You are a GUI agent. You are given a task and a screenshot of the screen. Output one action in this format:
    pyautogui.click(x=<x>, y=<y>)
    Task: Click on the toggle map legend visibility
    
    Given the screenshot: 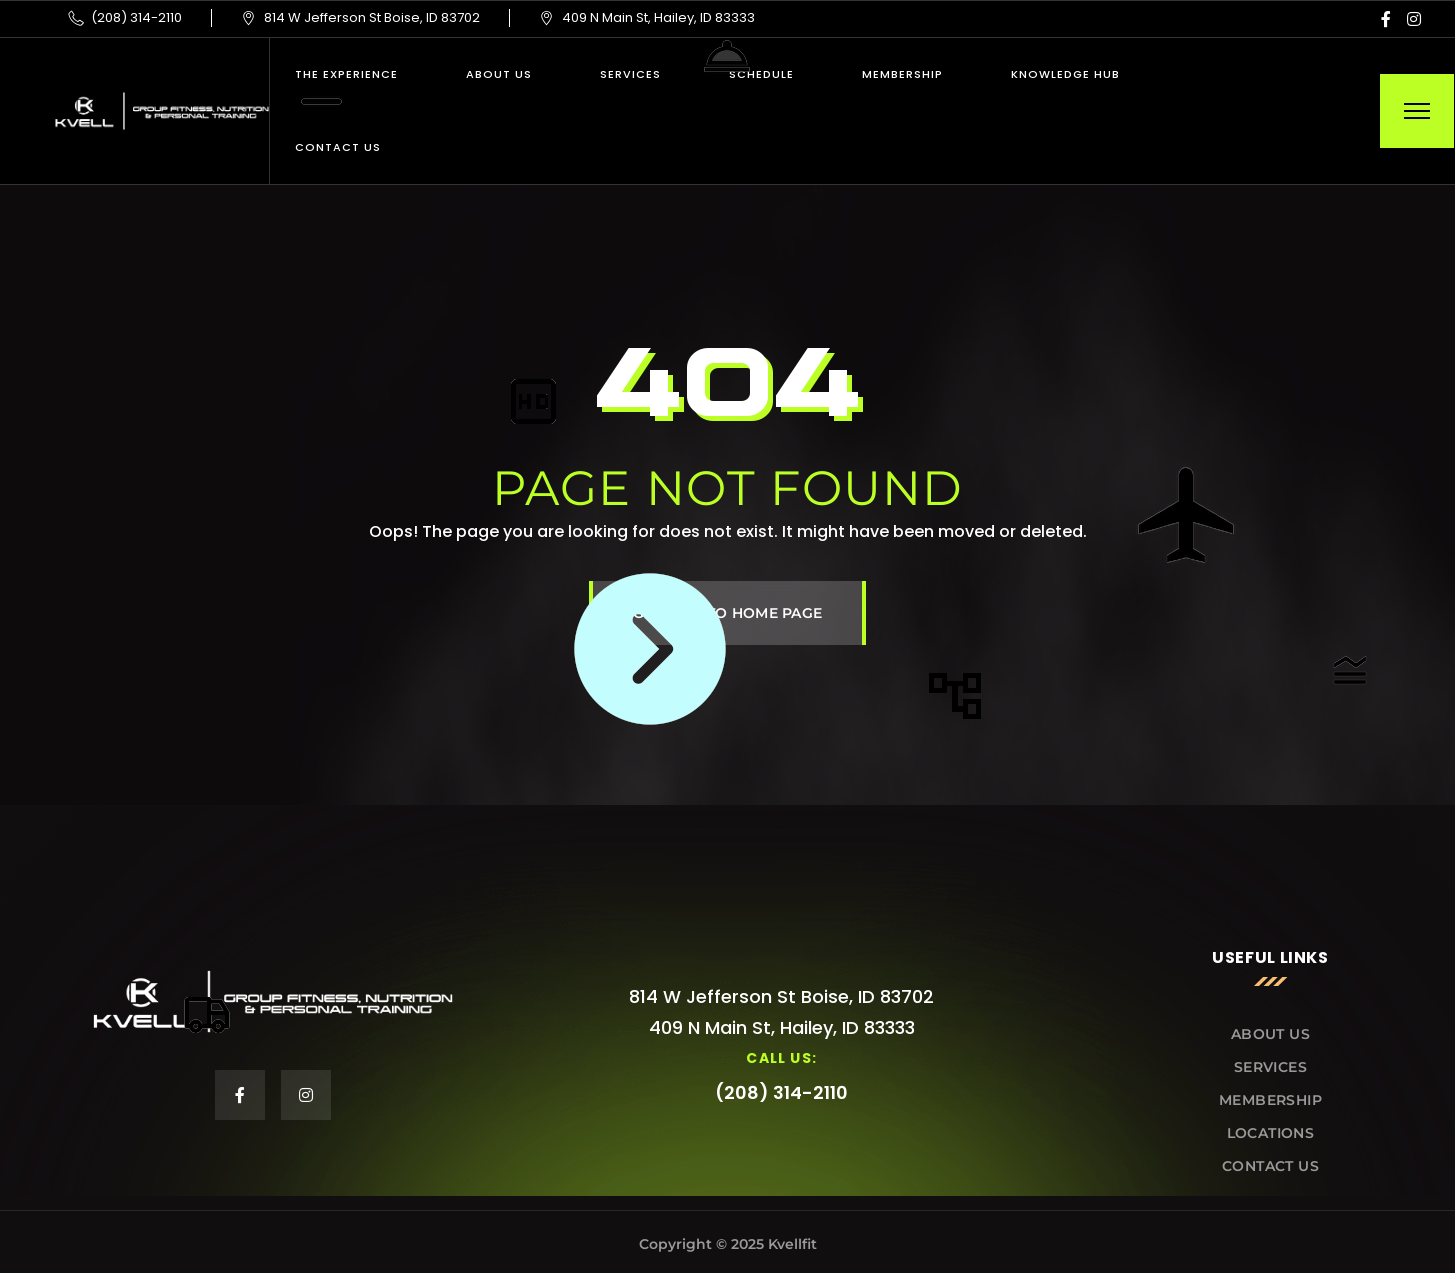 What is the action you would take?
    pyautogui.click(x=1350, y=670)
    